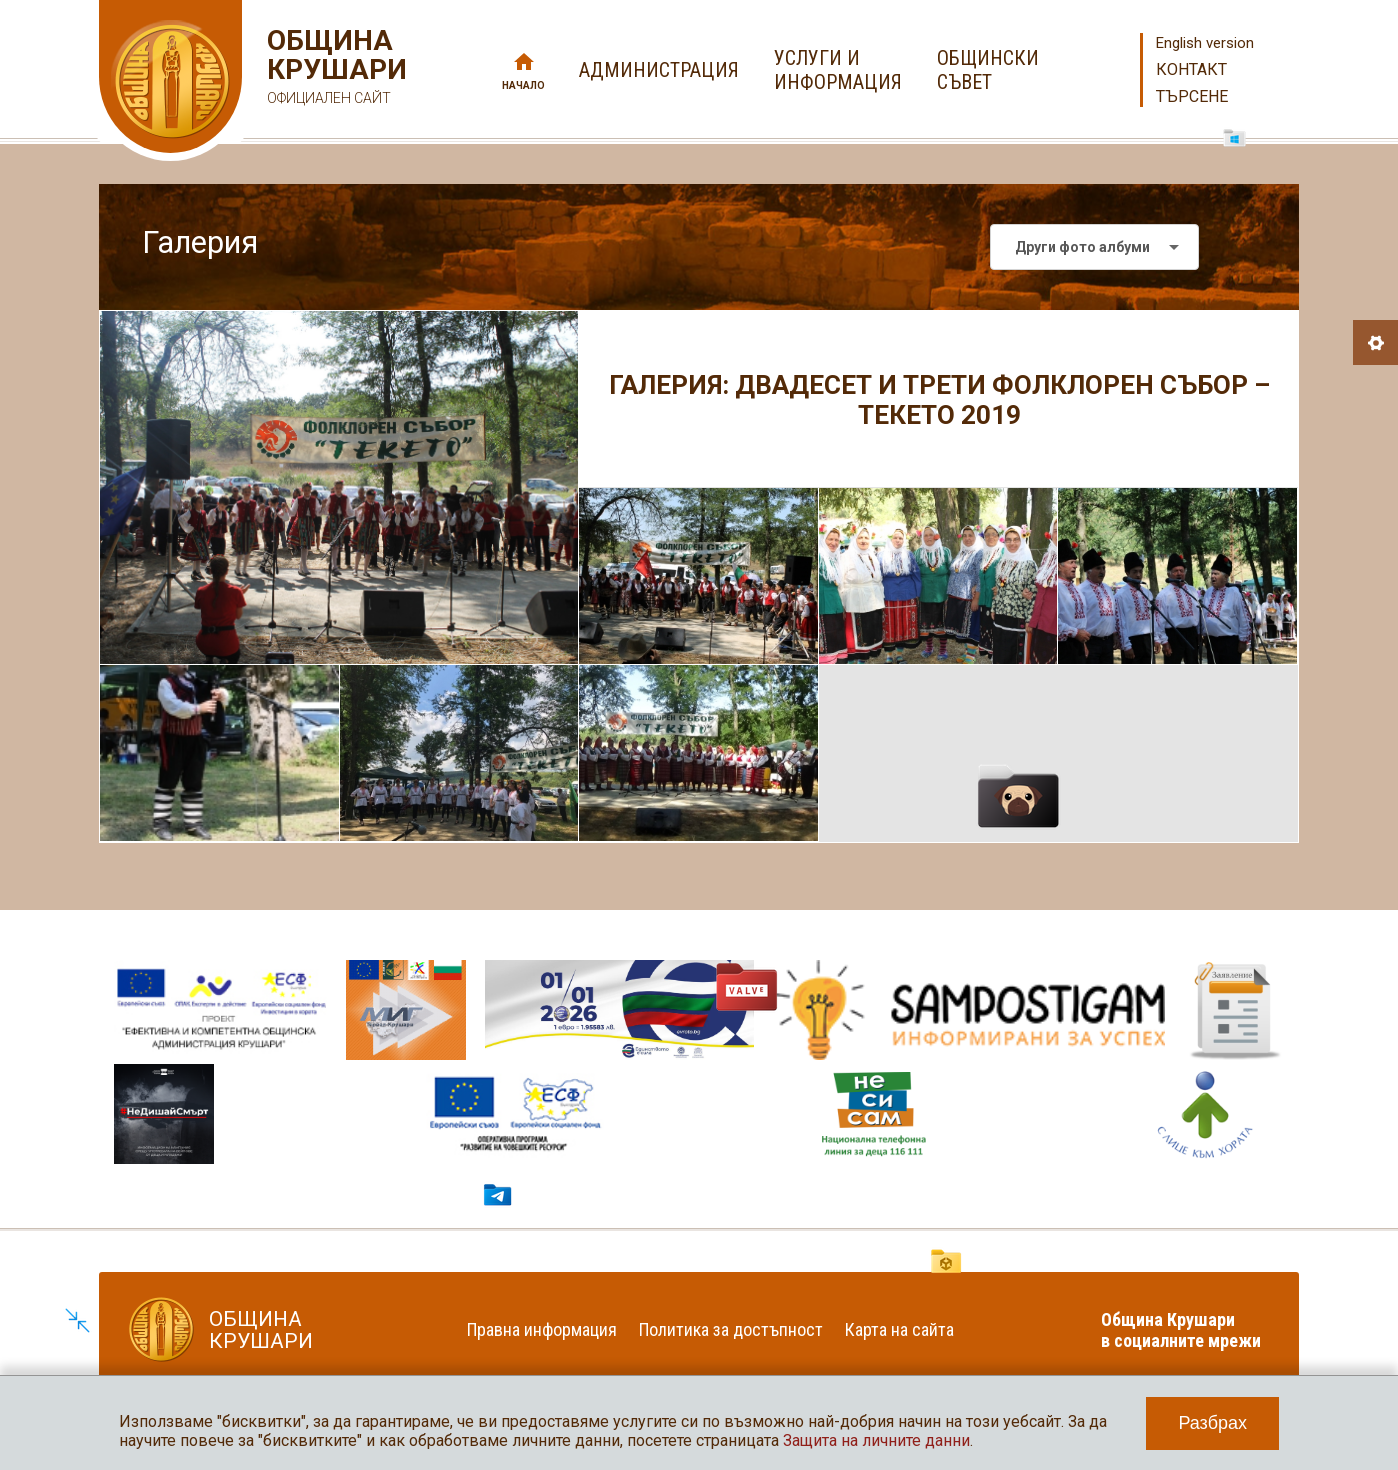 The height and width of the screenshot is (1470, 1398). What do you see at coordinates (497, 1195) in the screenshot?
I see `open folder containing Telegram files` at bounding box center [497, 1195].